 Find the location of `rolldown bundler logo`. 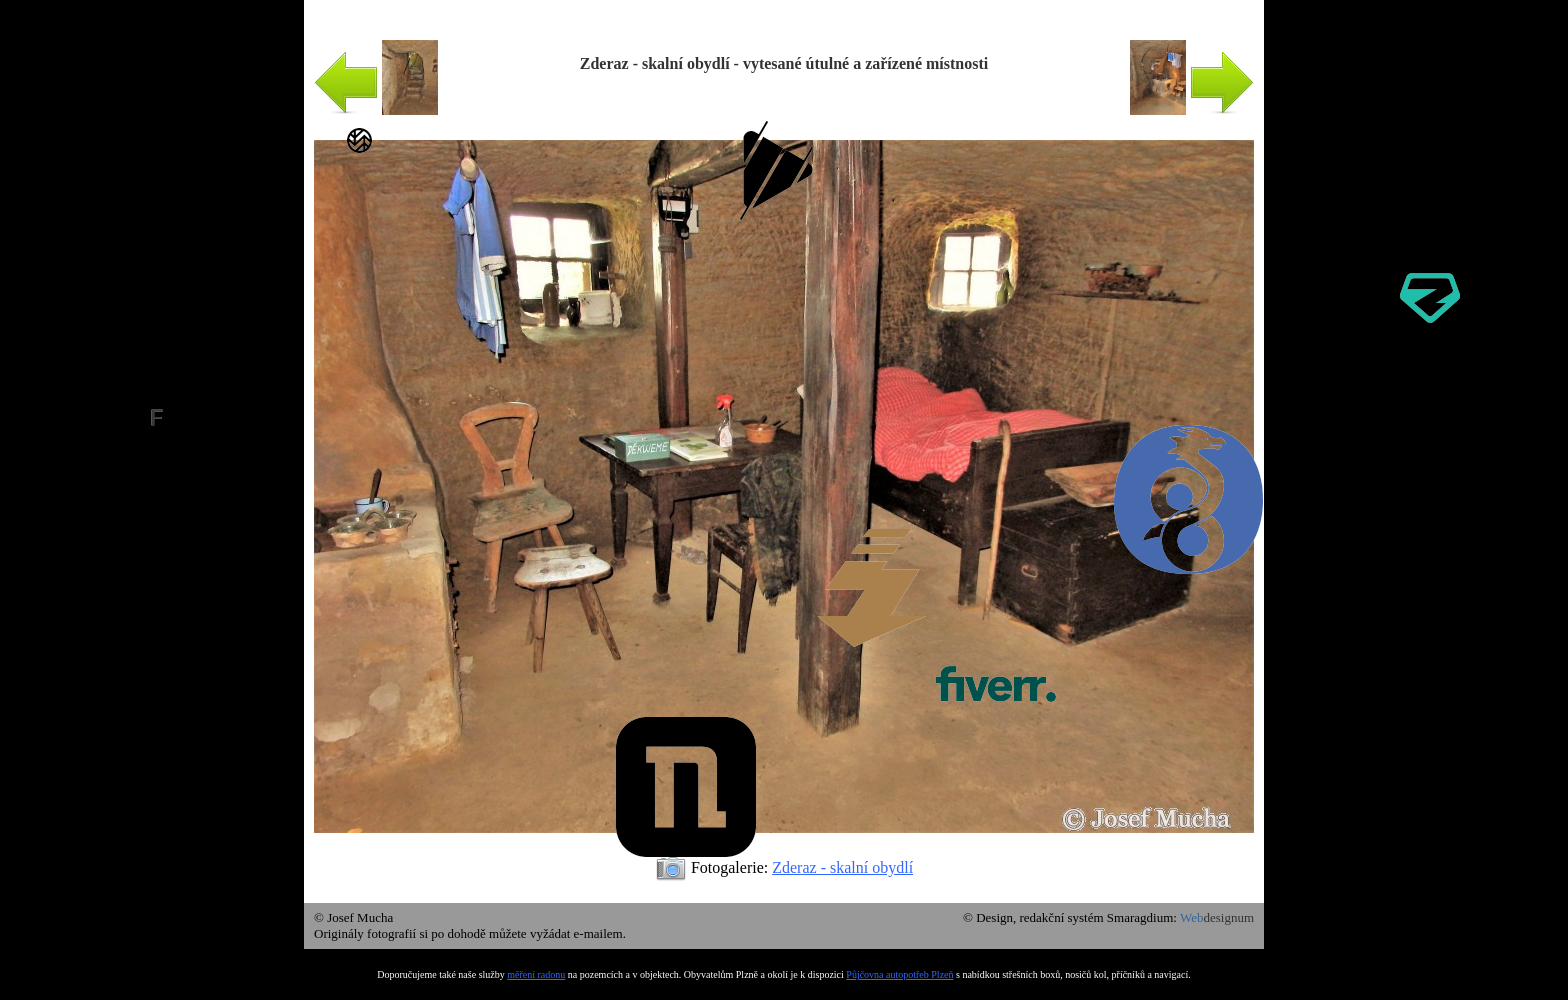

rolldown bundler logo is located at coordinates (872, 588).